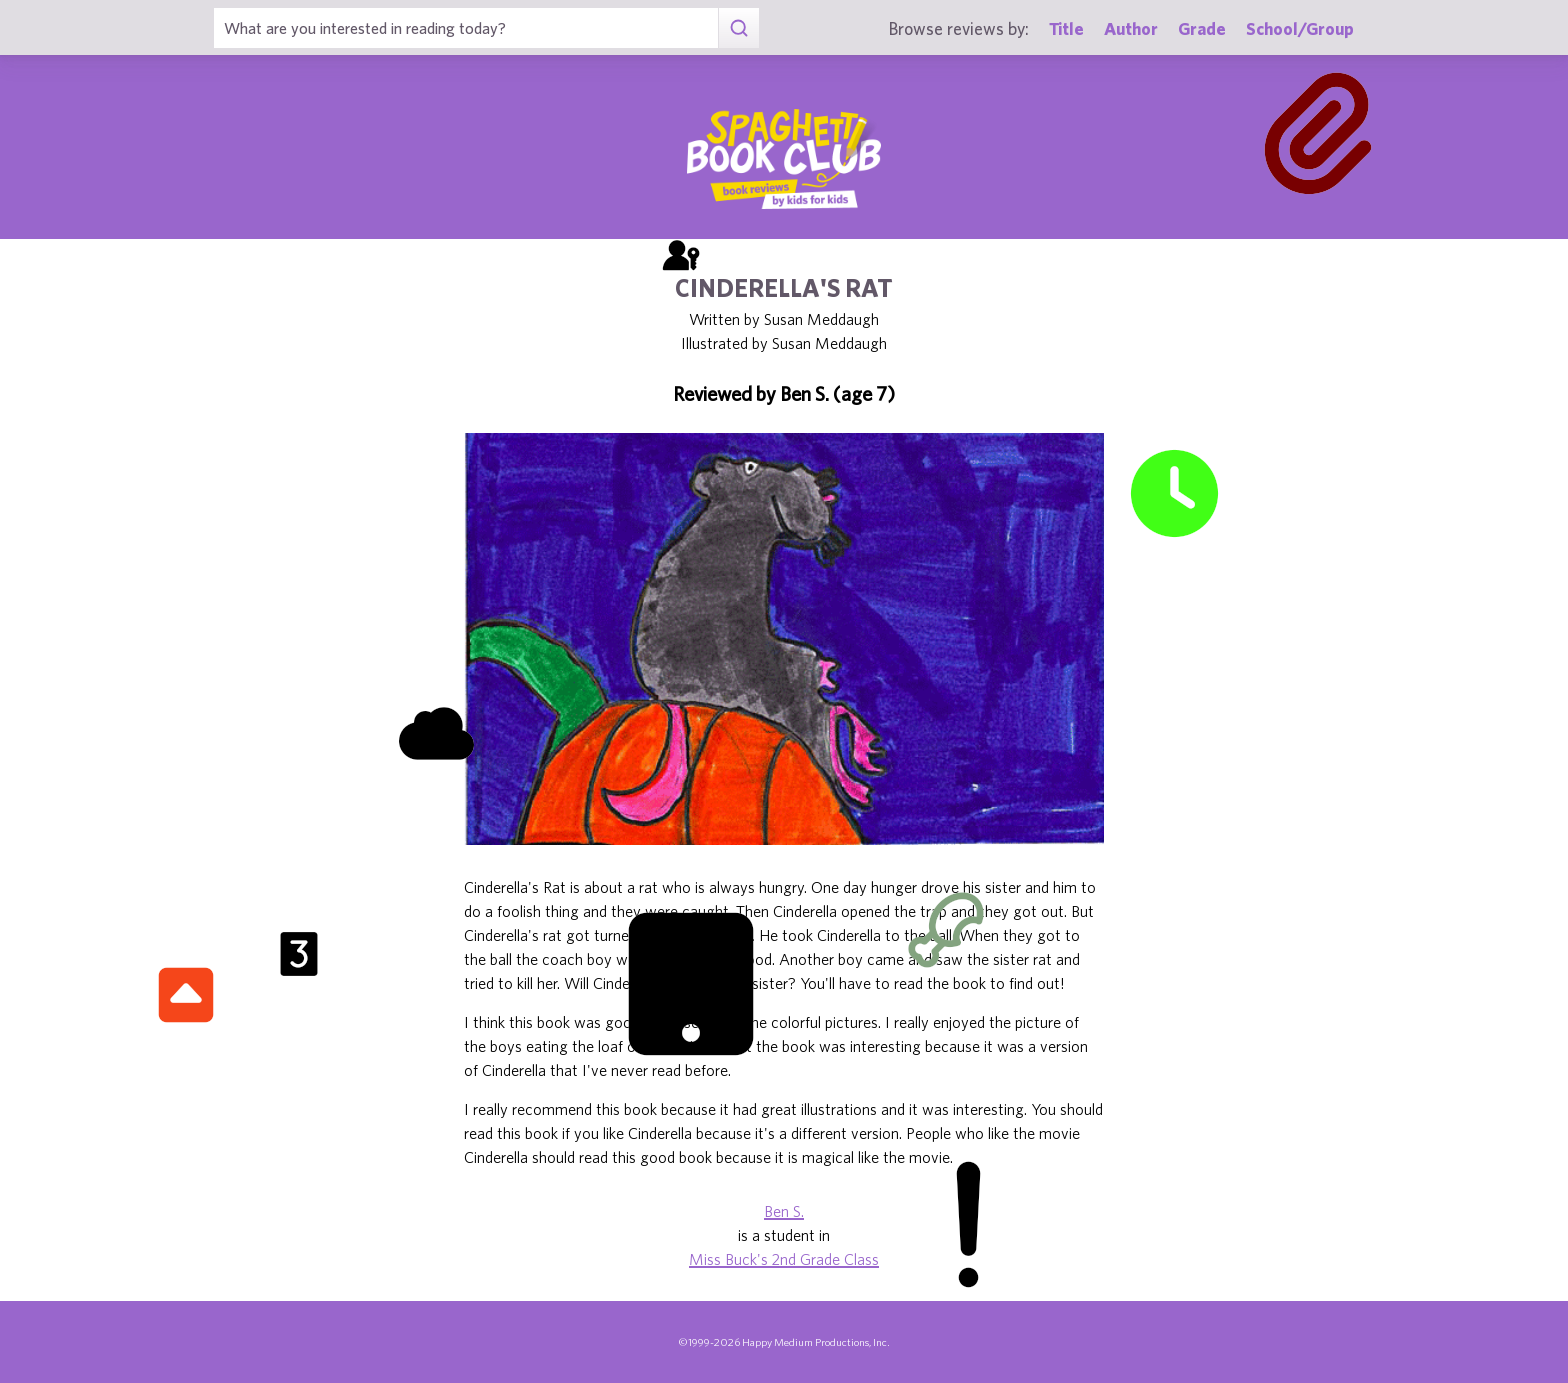 Image resolution: width=1568 pixels, height=1383 pixels. I want to click on indicates a warning or alert requiring attention, so click(968, 1224).